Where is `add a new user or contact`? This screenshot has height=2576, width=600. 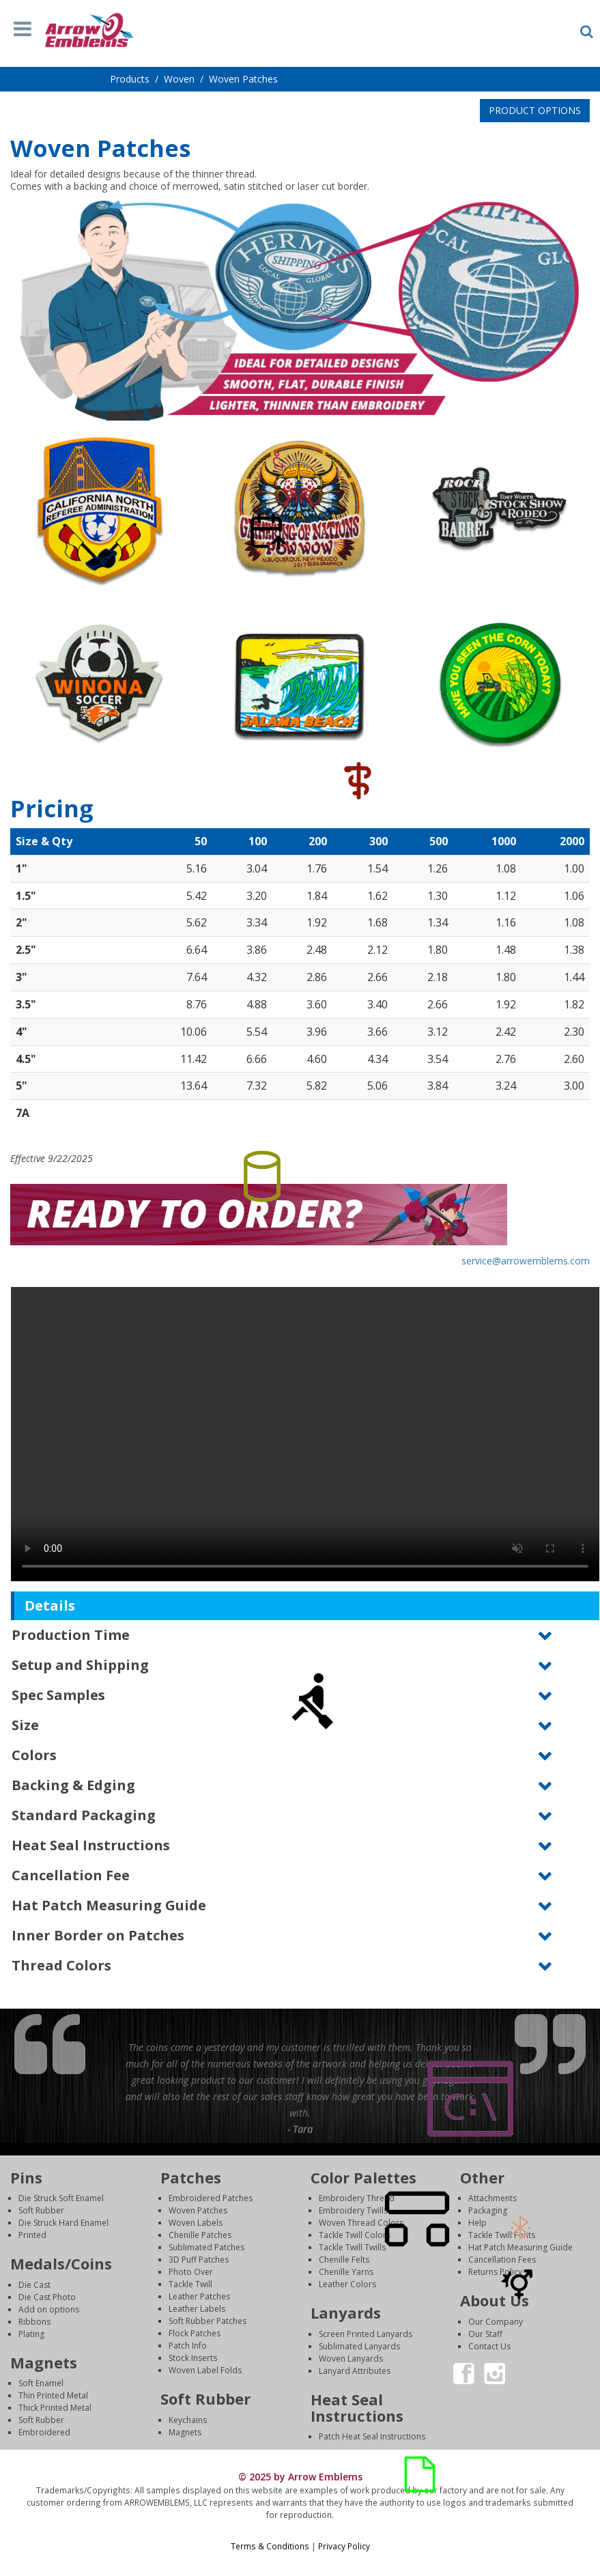 add a new user or contact is located at coordinates (276, 460).